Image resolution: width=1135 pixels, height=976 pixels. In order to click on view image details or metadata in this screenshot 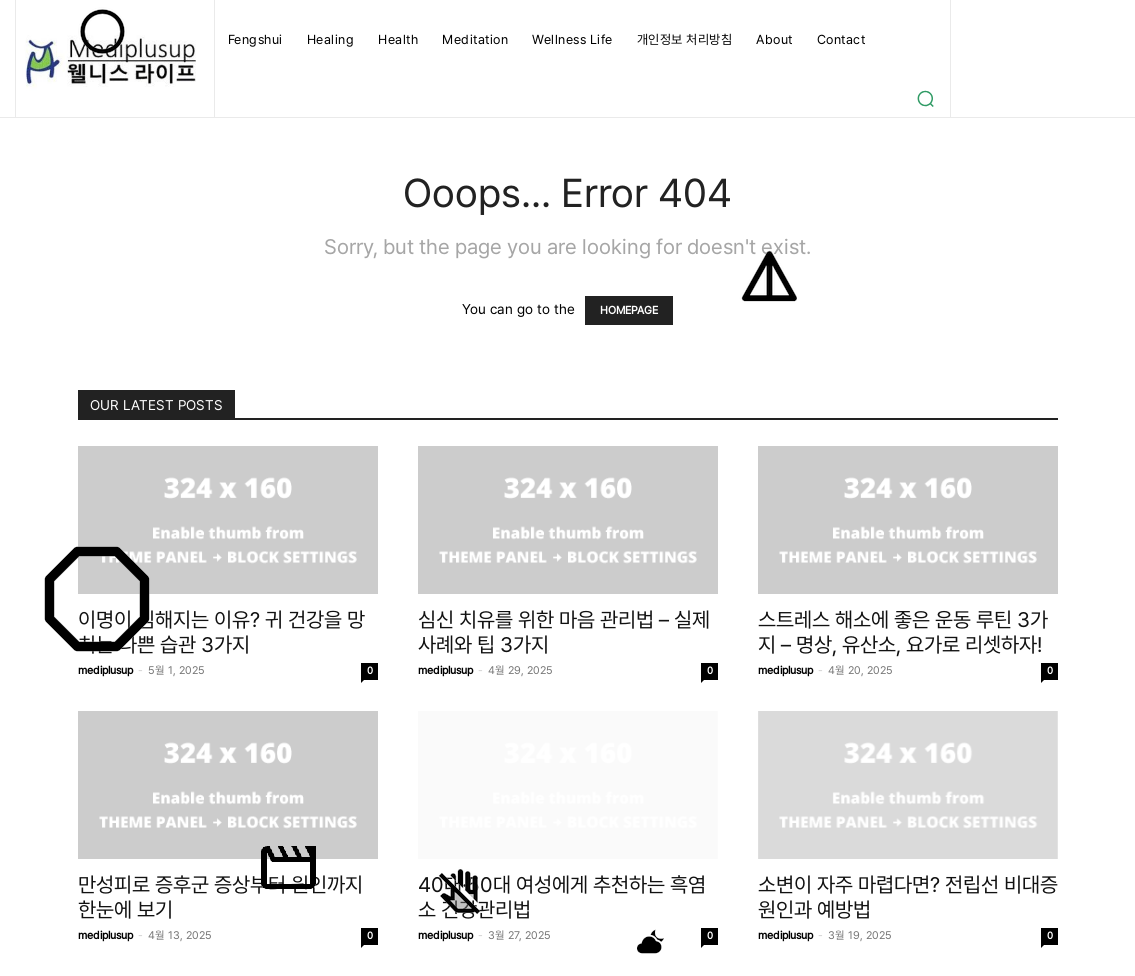, I will do `click(769, 274)`.